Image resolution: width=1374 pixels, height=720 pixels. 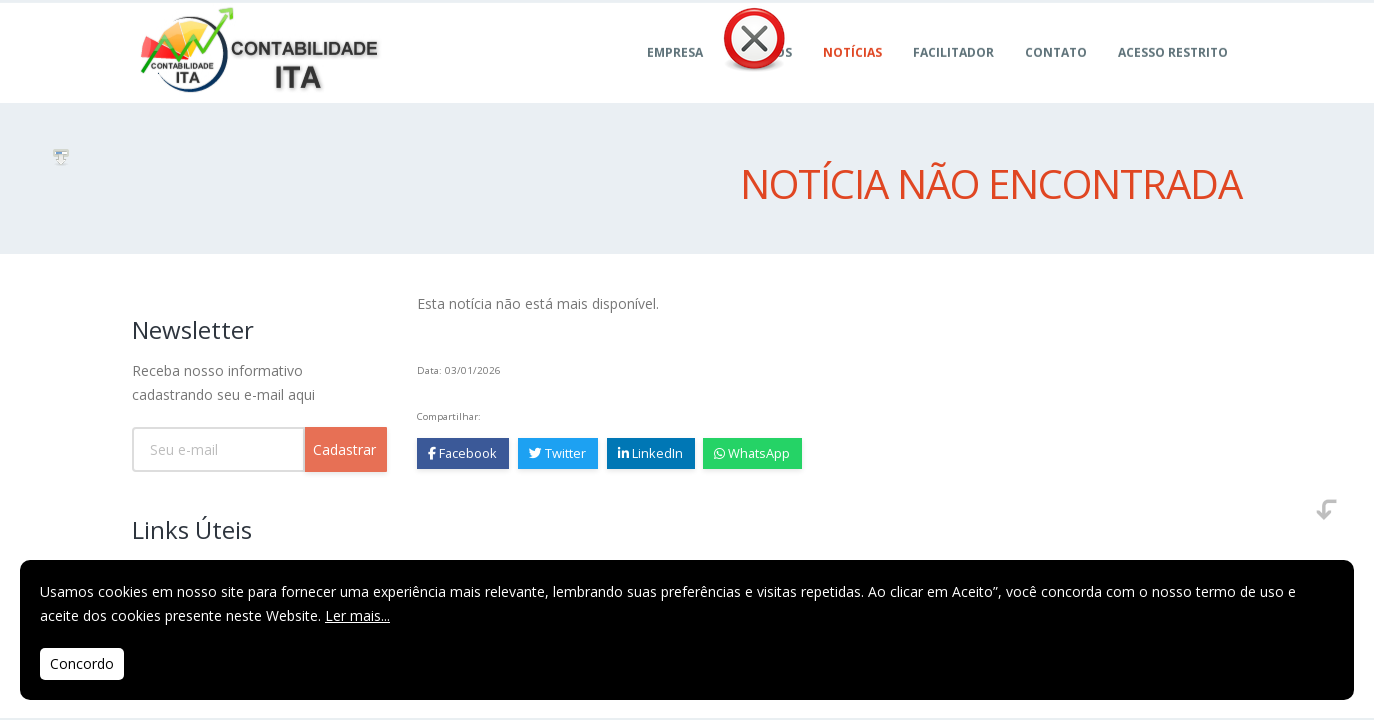 I want to click on access your downloads folder, so click(x=61, y=157).